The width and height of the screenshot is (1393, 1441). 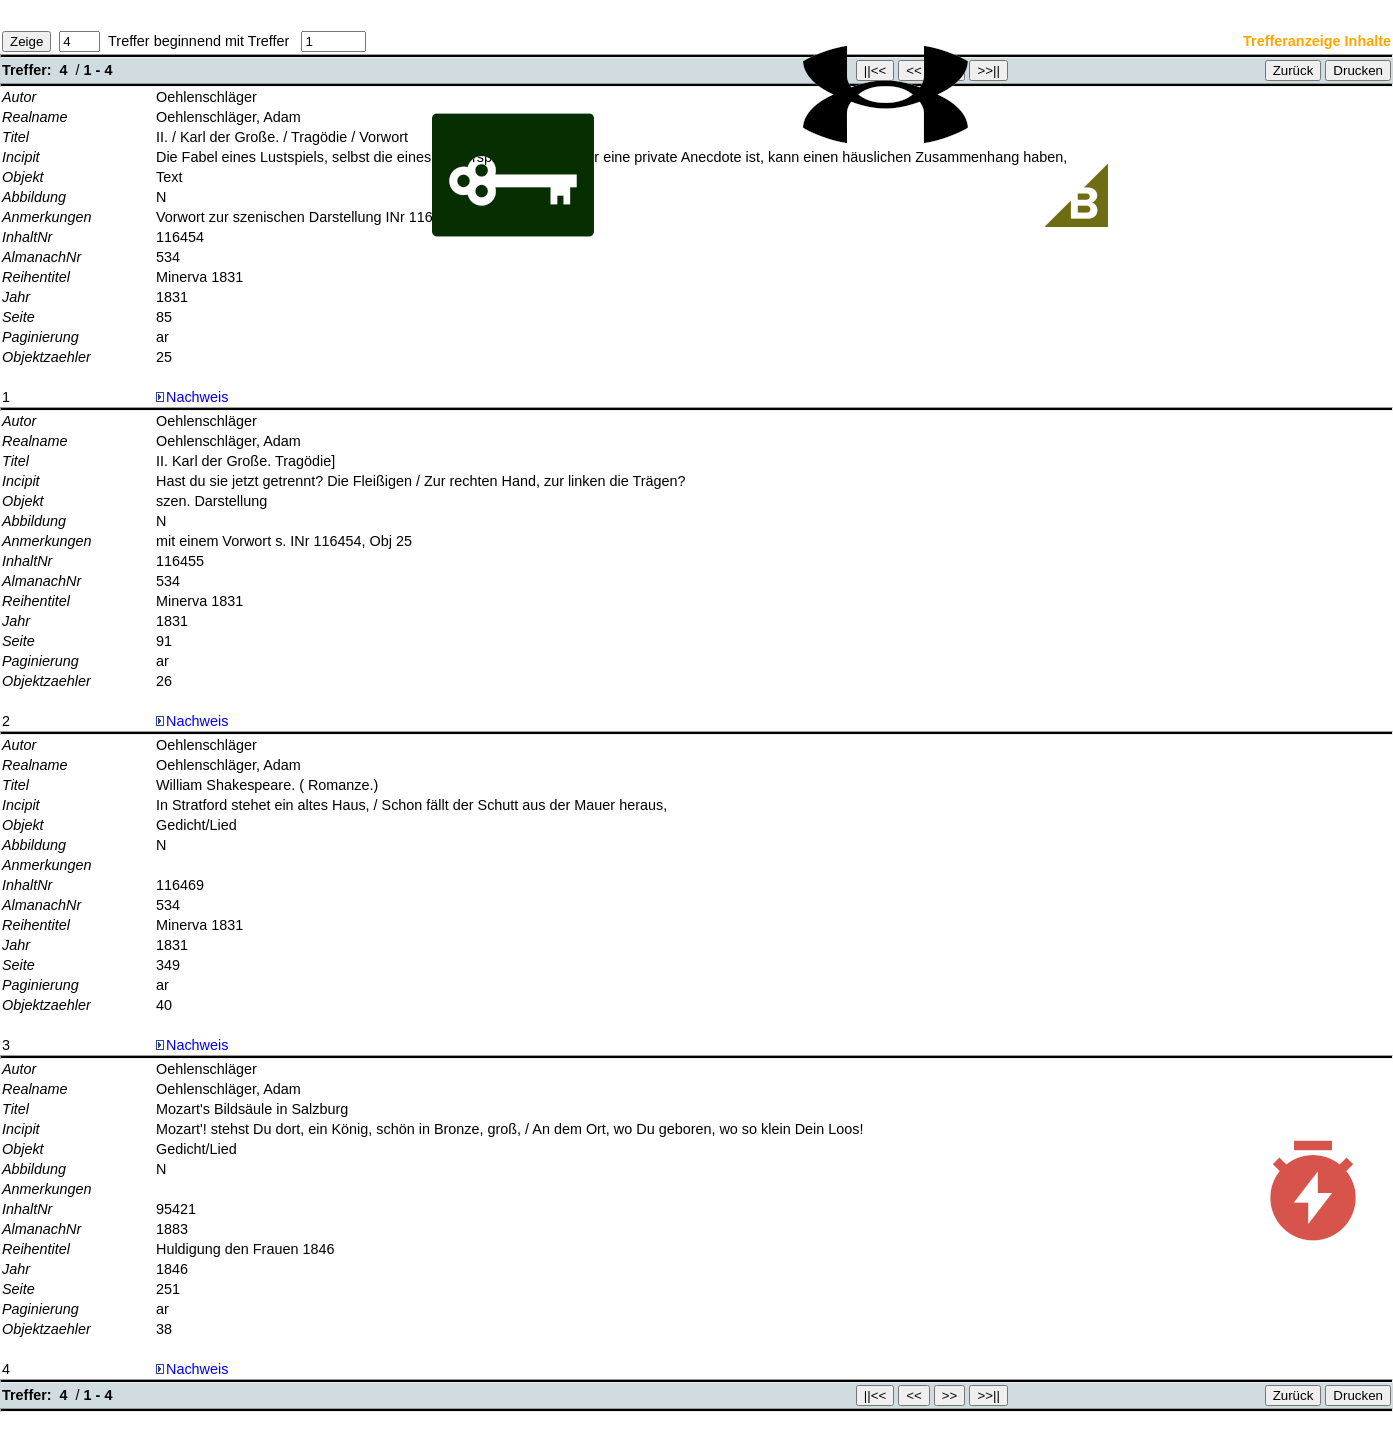 What do you see at coordinates (1076, 195) in the screenshot?
I see `bigcommerce platform logo` at bounding box center [1076, 195].